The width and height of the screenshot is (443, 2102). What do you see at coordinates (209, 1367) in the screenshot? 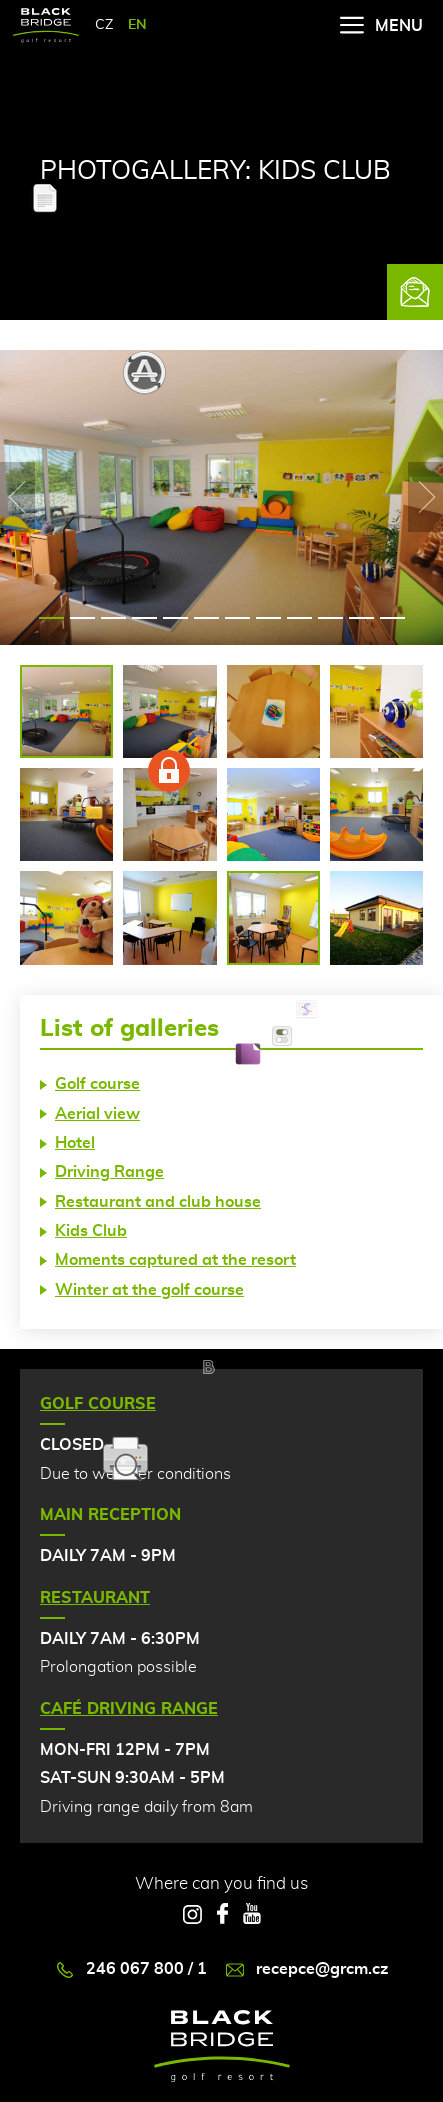
I see `apply bold formatting to selected text` at bounding box center [209, 1367].